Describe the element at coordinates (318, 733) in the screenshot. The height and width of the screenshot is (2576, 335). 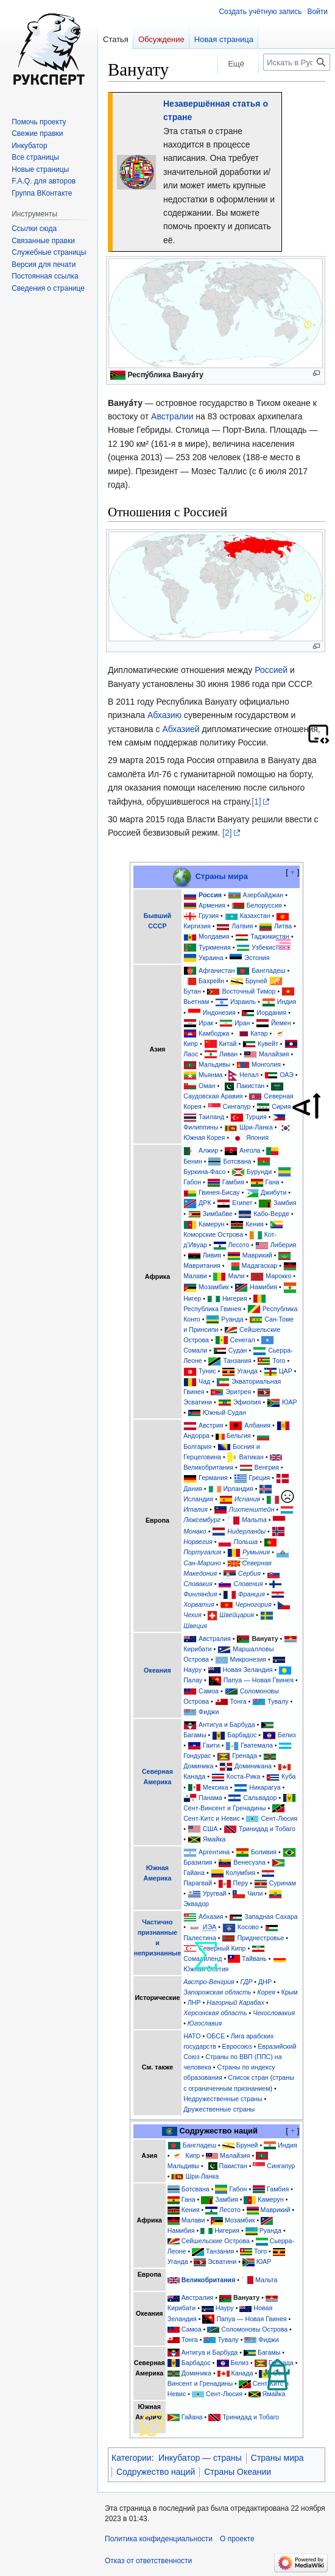
I see `open code editor on tablet device` at that location.